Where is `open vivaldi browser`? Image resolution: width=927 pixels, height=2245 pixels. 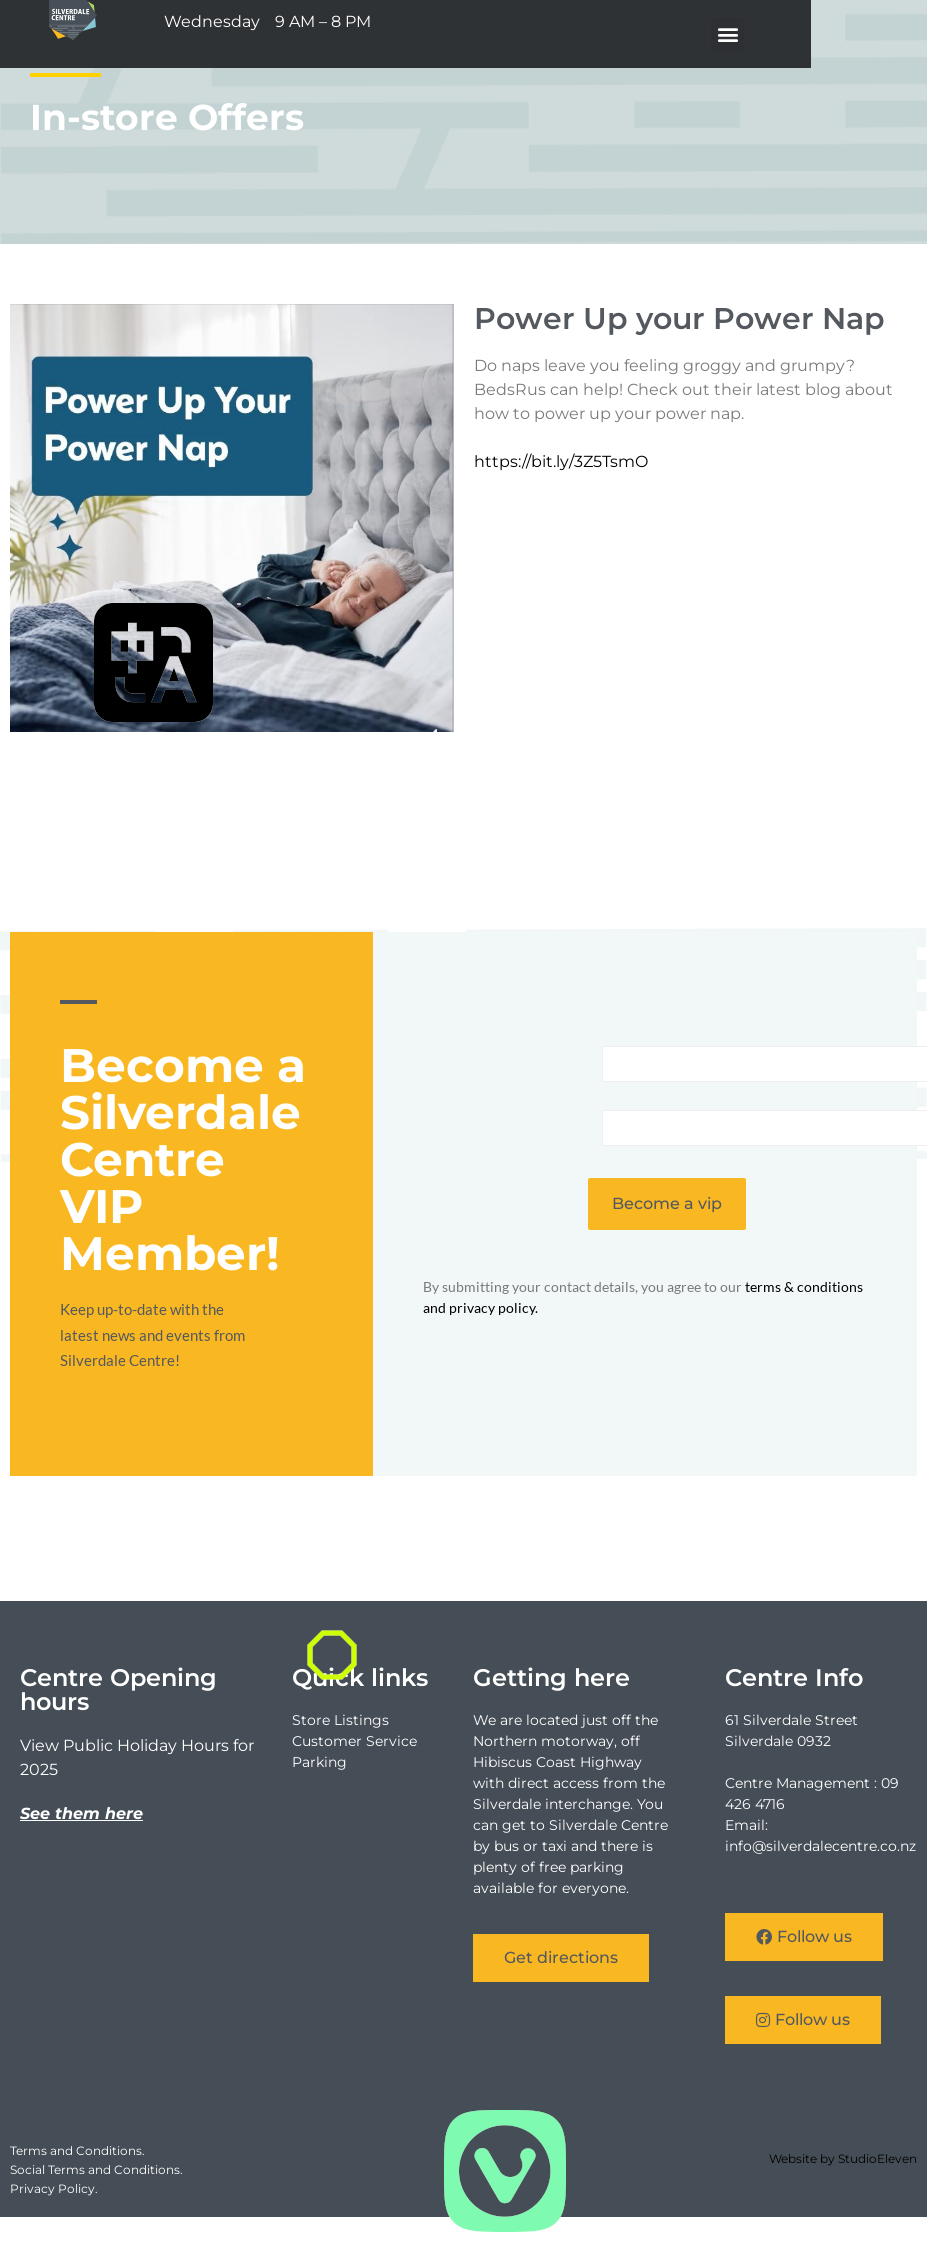
open vivaldi browser is located at coordinates (505, 2171).